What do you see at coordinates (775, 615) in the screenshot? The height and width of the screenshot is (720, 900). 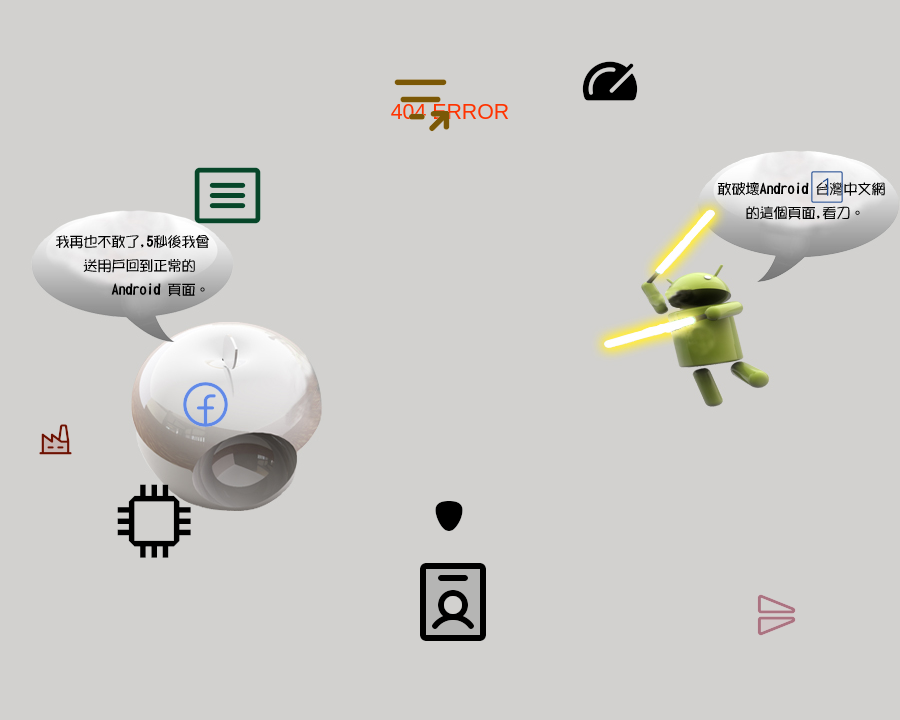 I see `flip image vertically` at bounding box center [775, 615].